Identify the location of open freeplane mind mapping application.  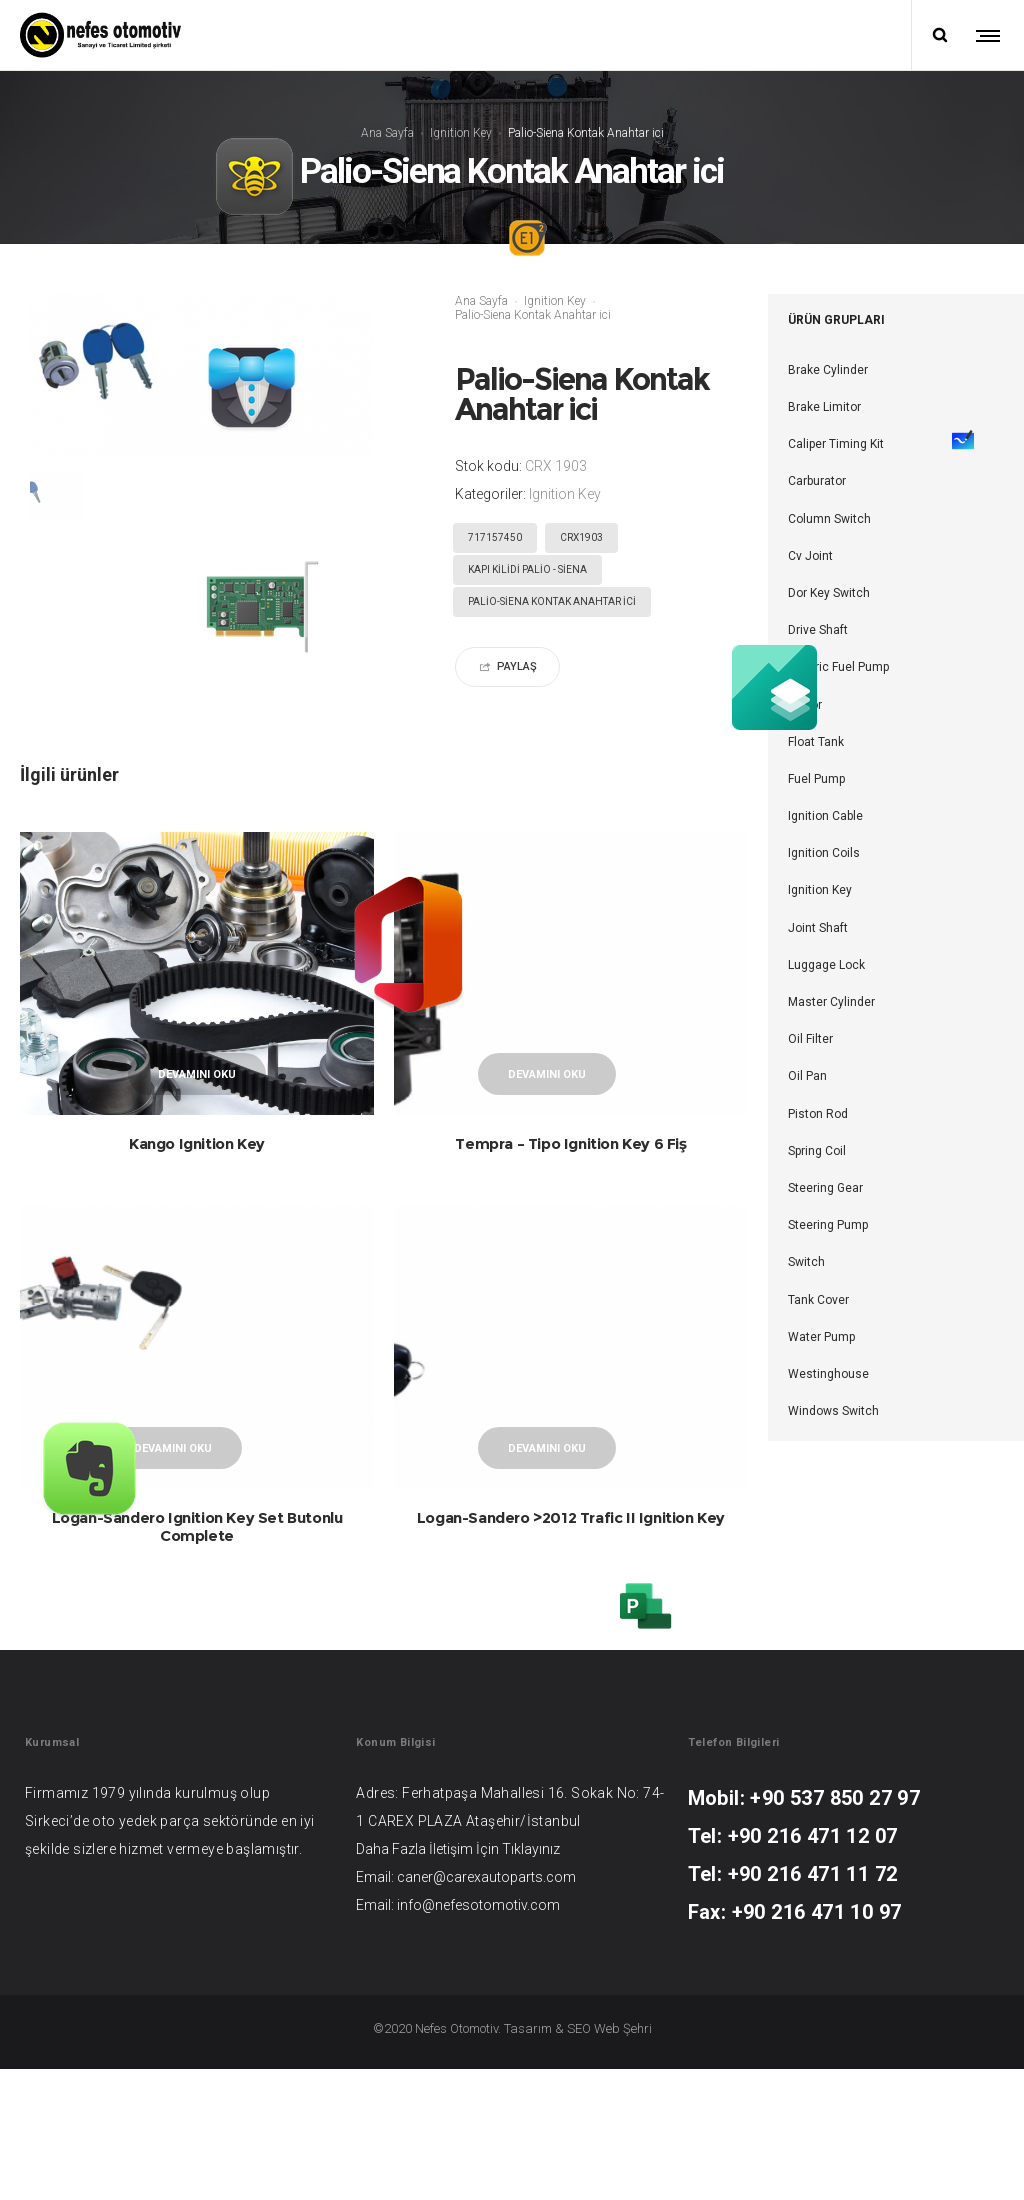
(254, 176).